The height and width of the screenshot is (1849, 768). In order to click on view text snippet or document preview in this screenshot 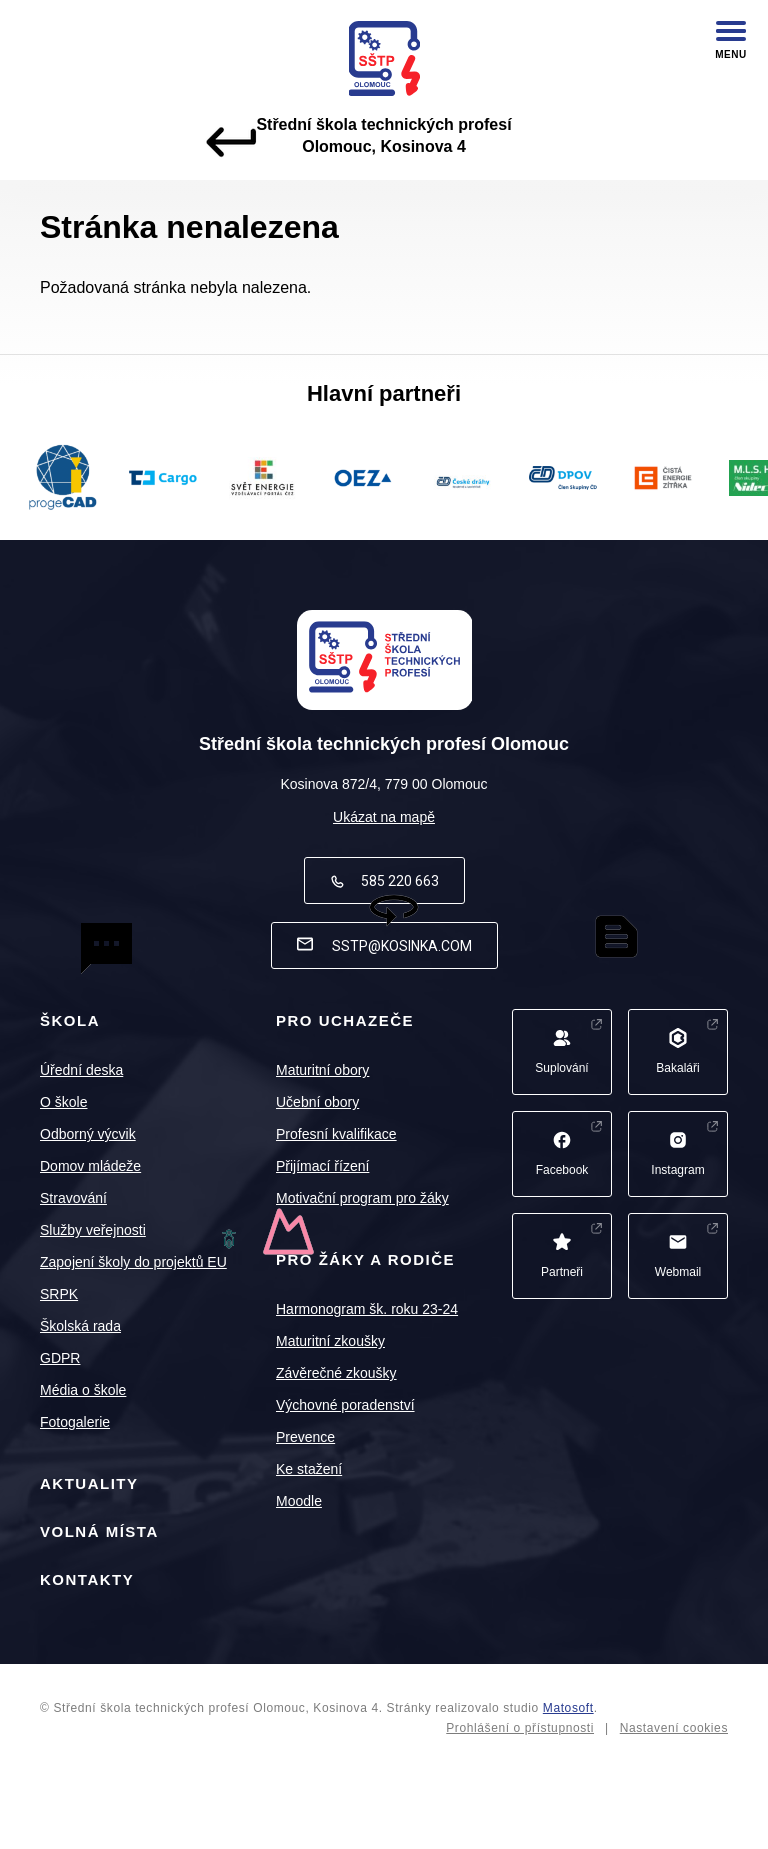, I will do `click(616, 936)`.